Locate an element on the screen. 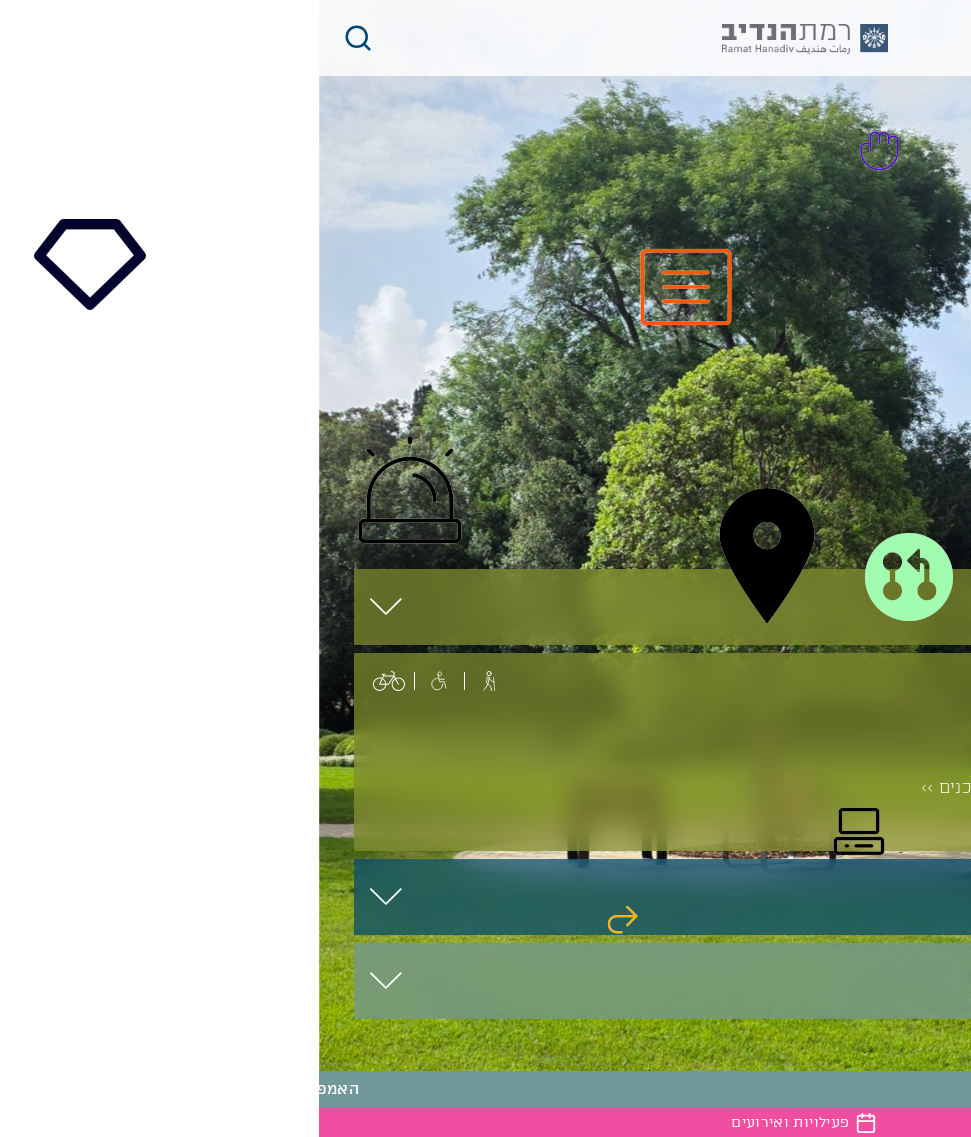  redo the last undone action is located at coordinates (622, 920).